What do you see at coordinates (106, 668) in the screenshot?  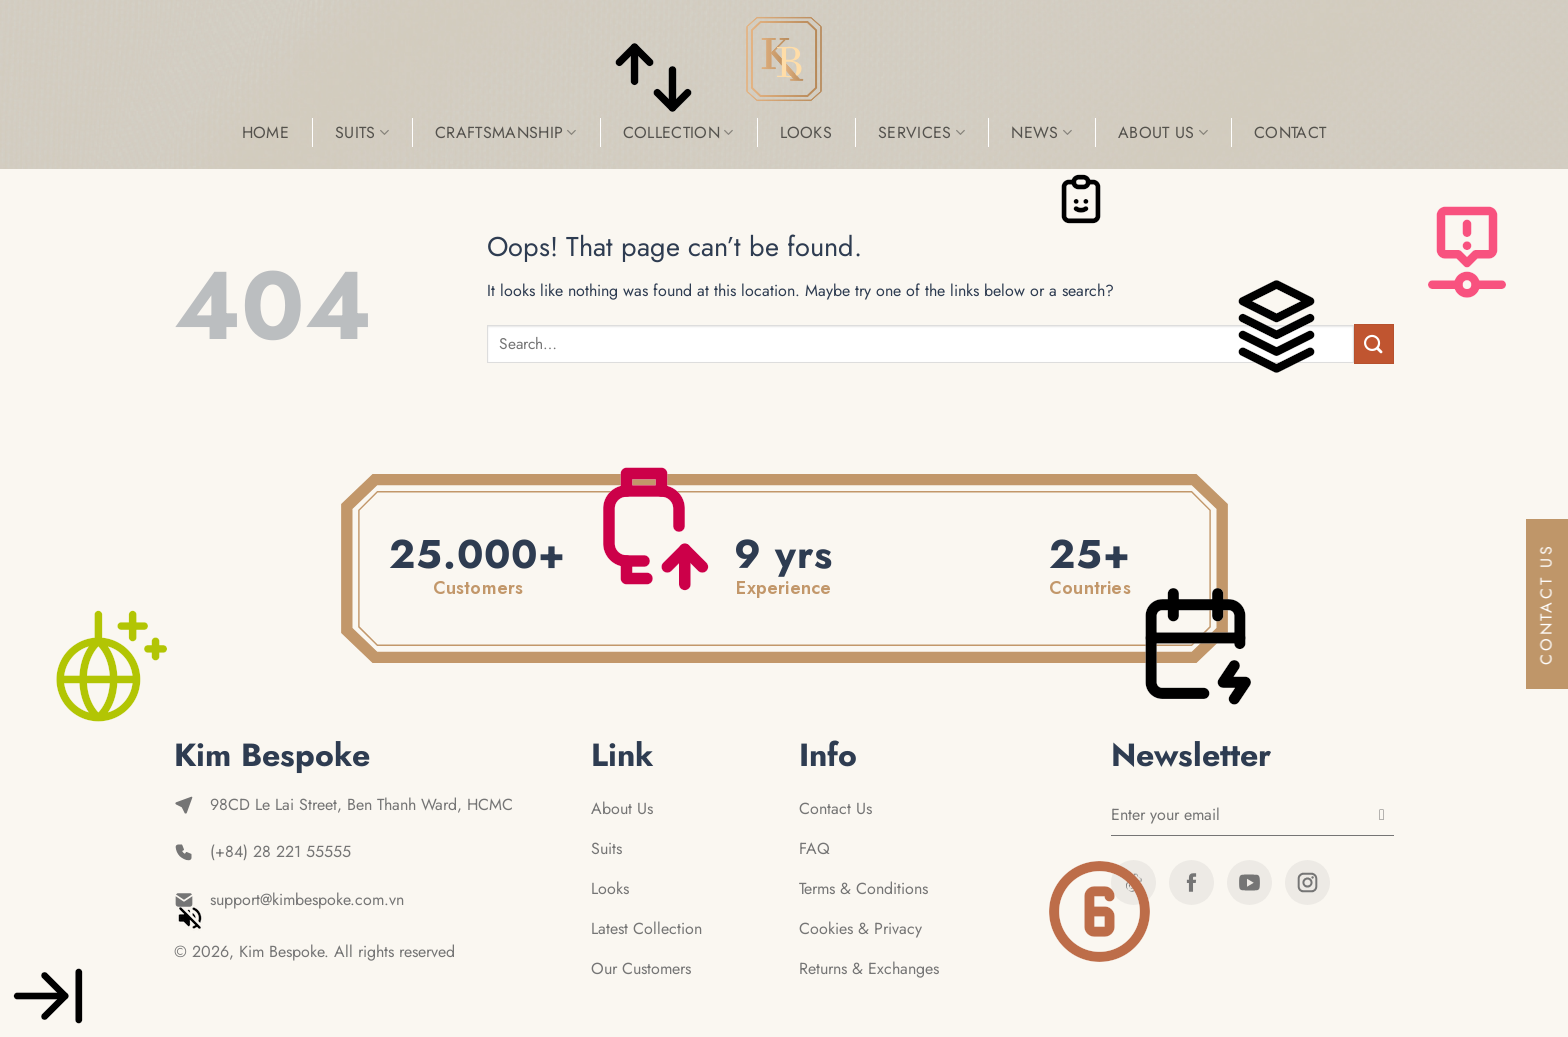 I see `access party or event mode` at bounding box center [106, 668].